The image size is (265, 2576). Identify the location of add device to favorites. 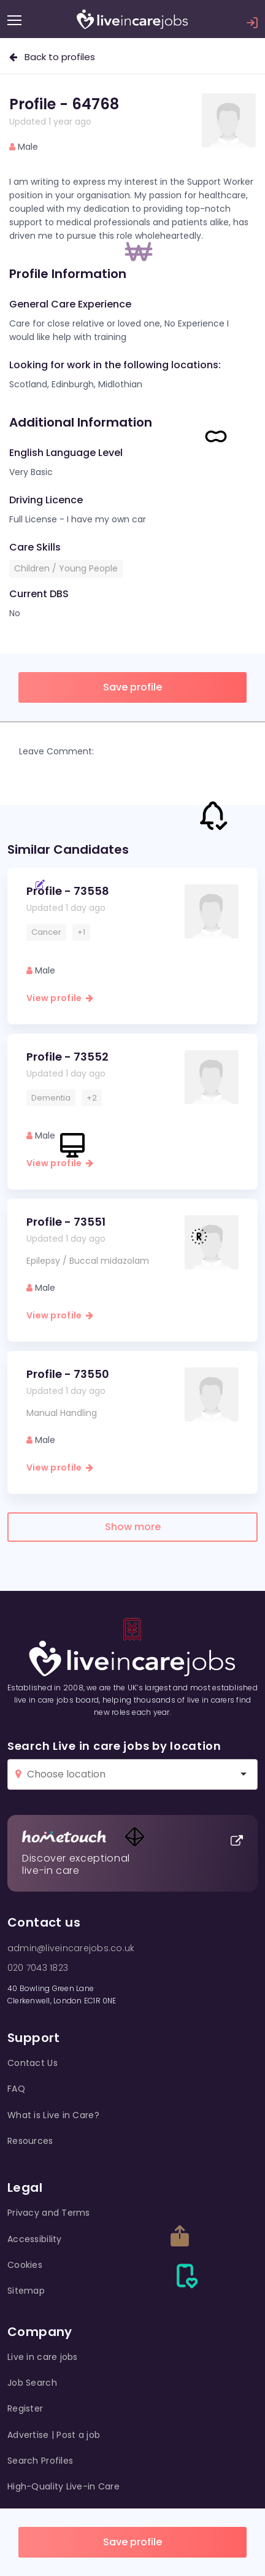
(185, 2275).